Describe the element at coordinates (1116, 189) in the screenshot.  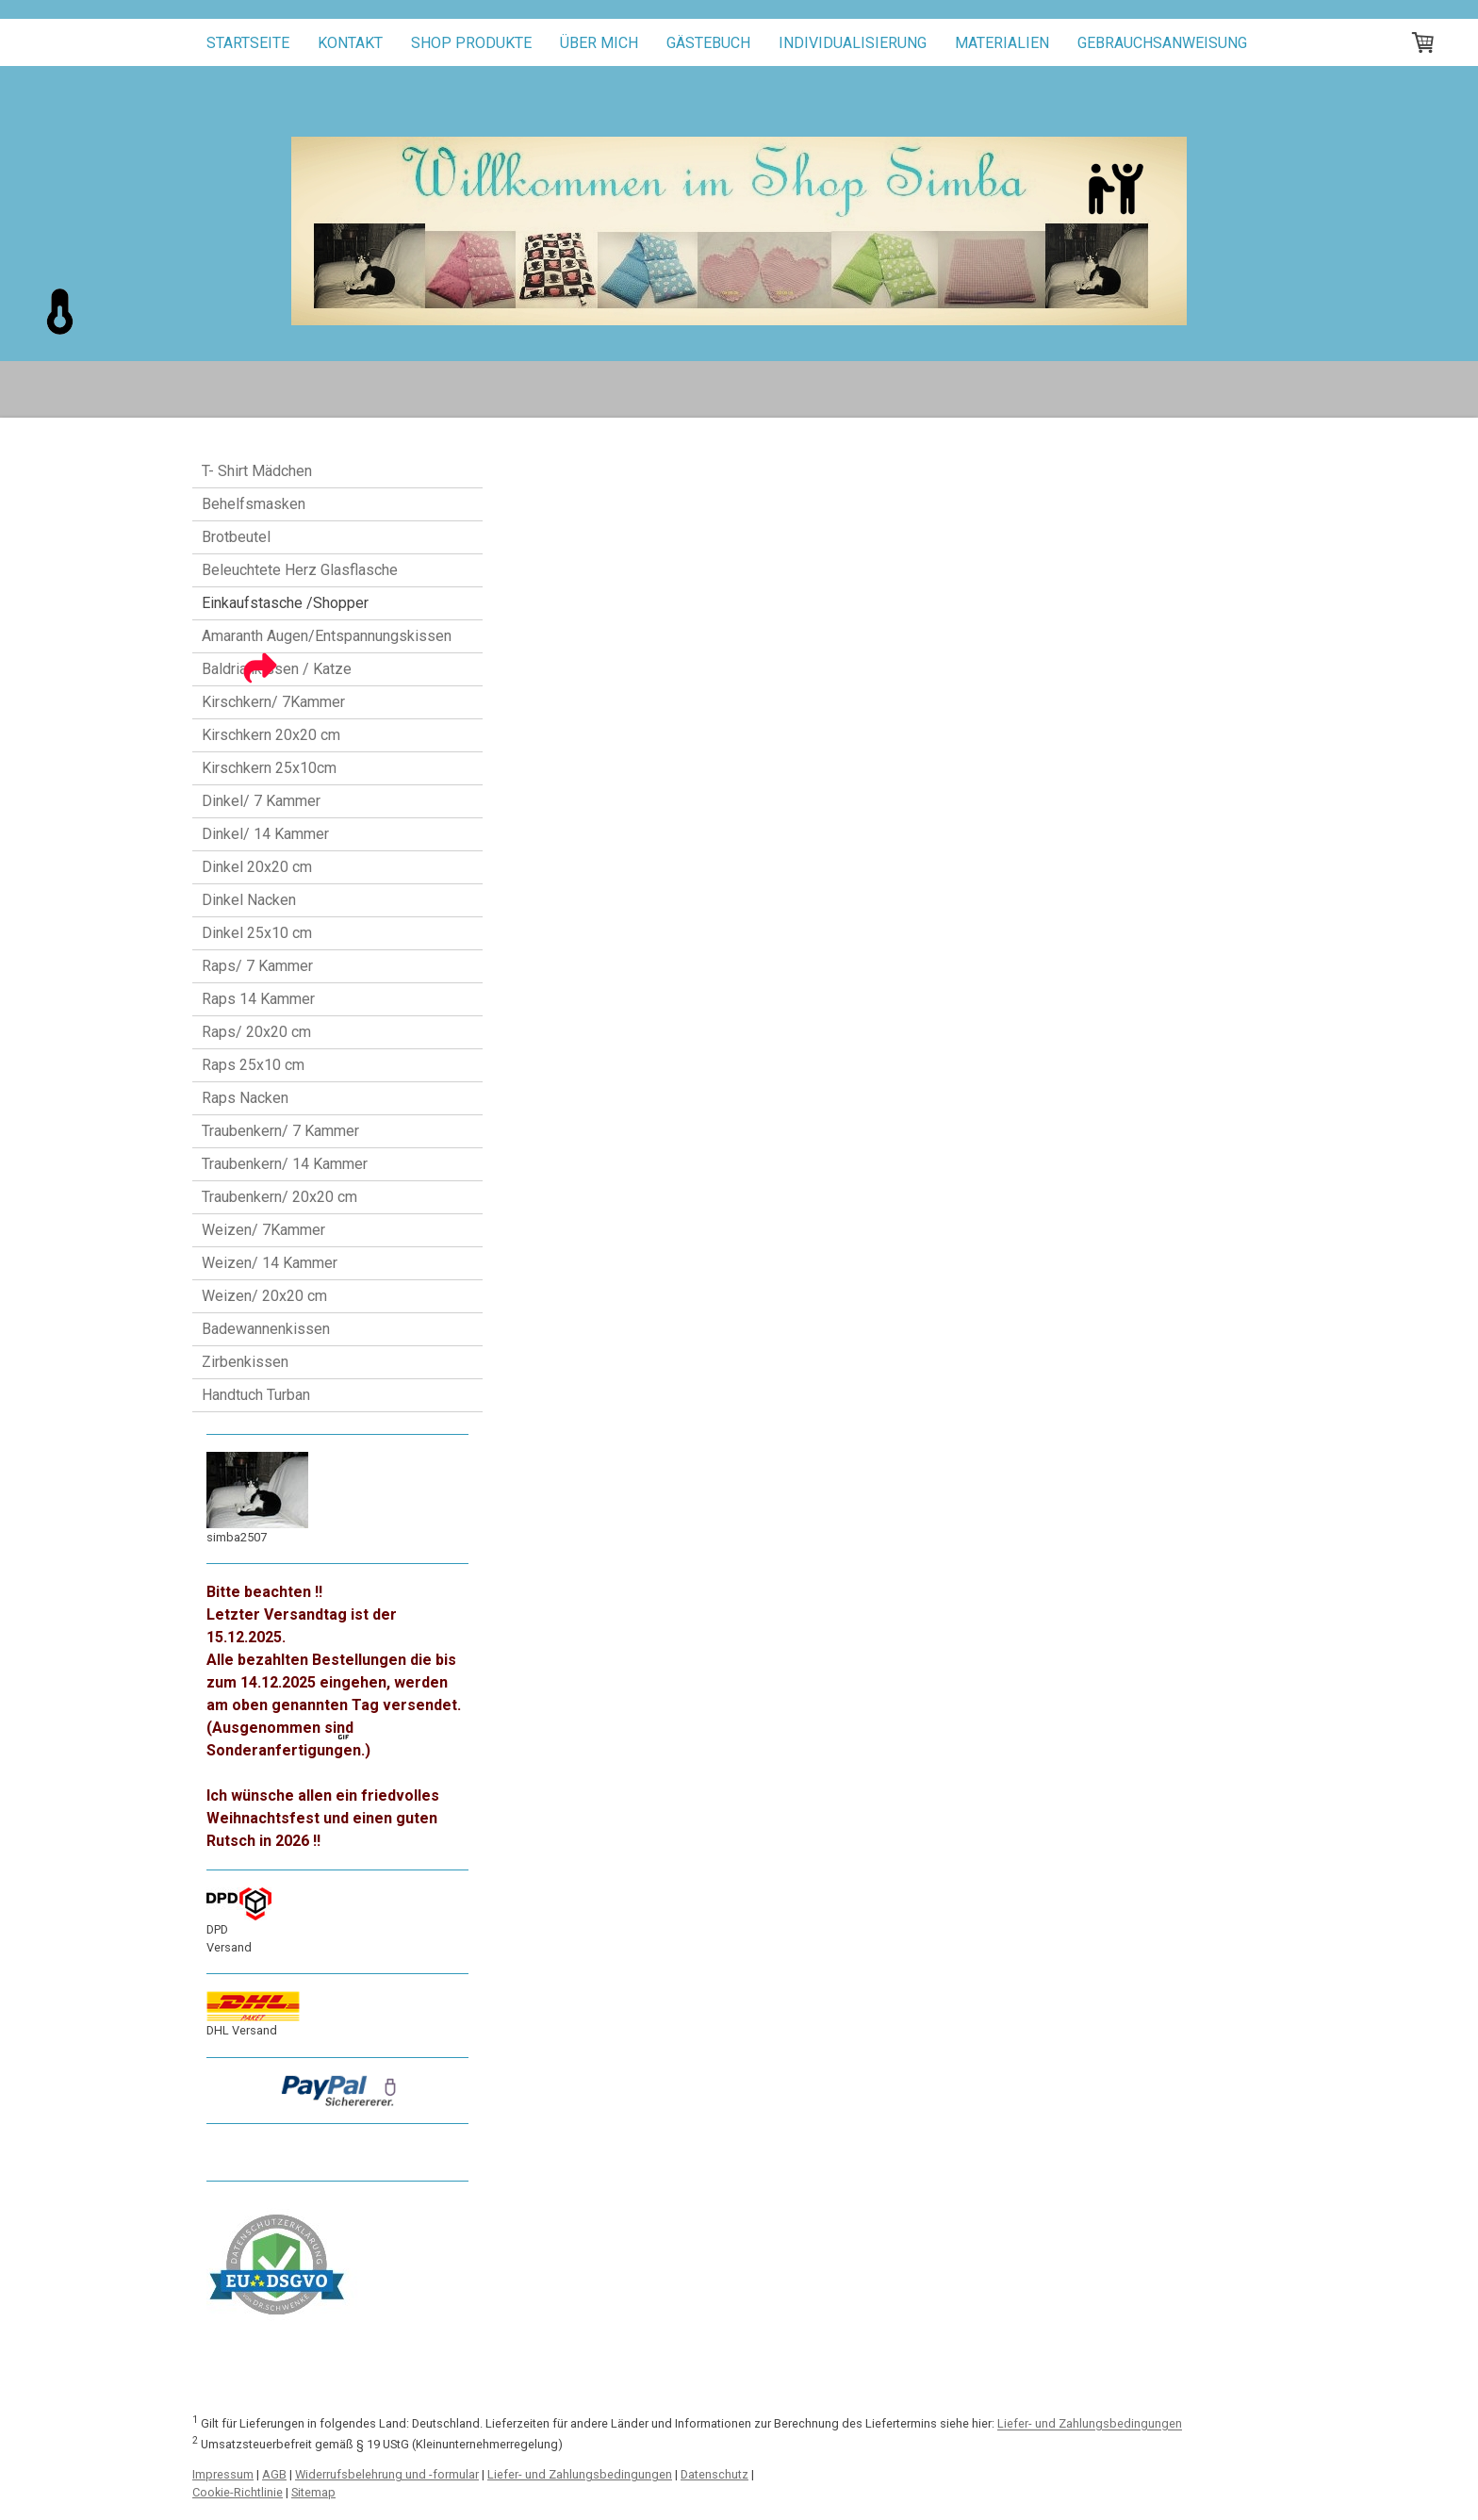
I see `report a robbery or theft incident` at that location.